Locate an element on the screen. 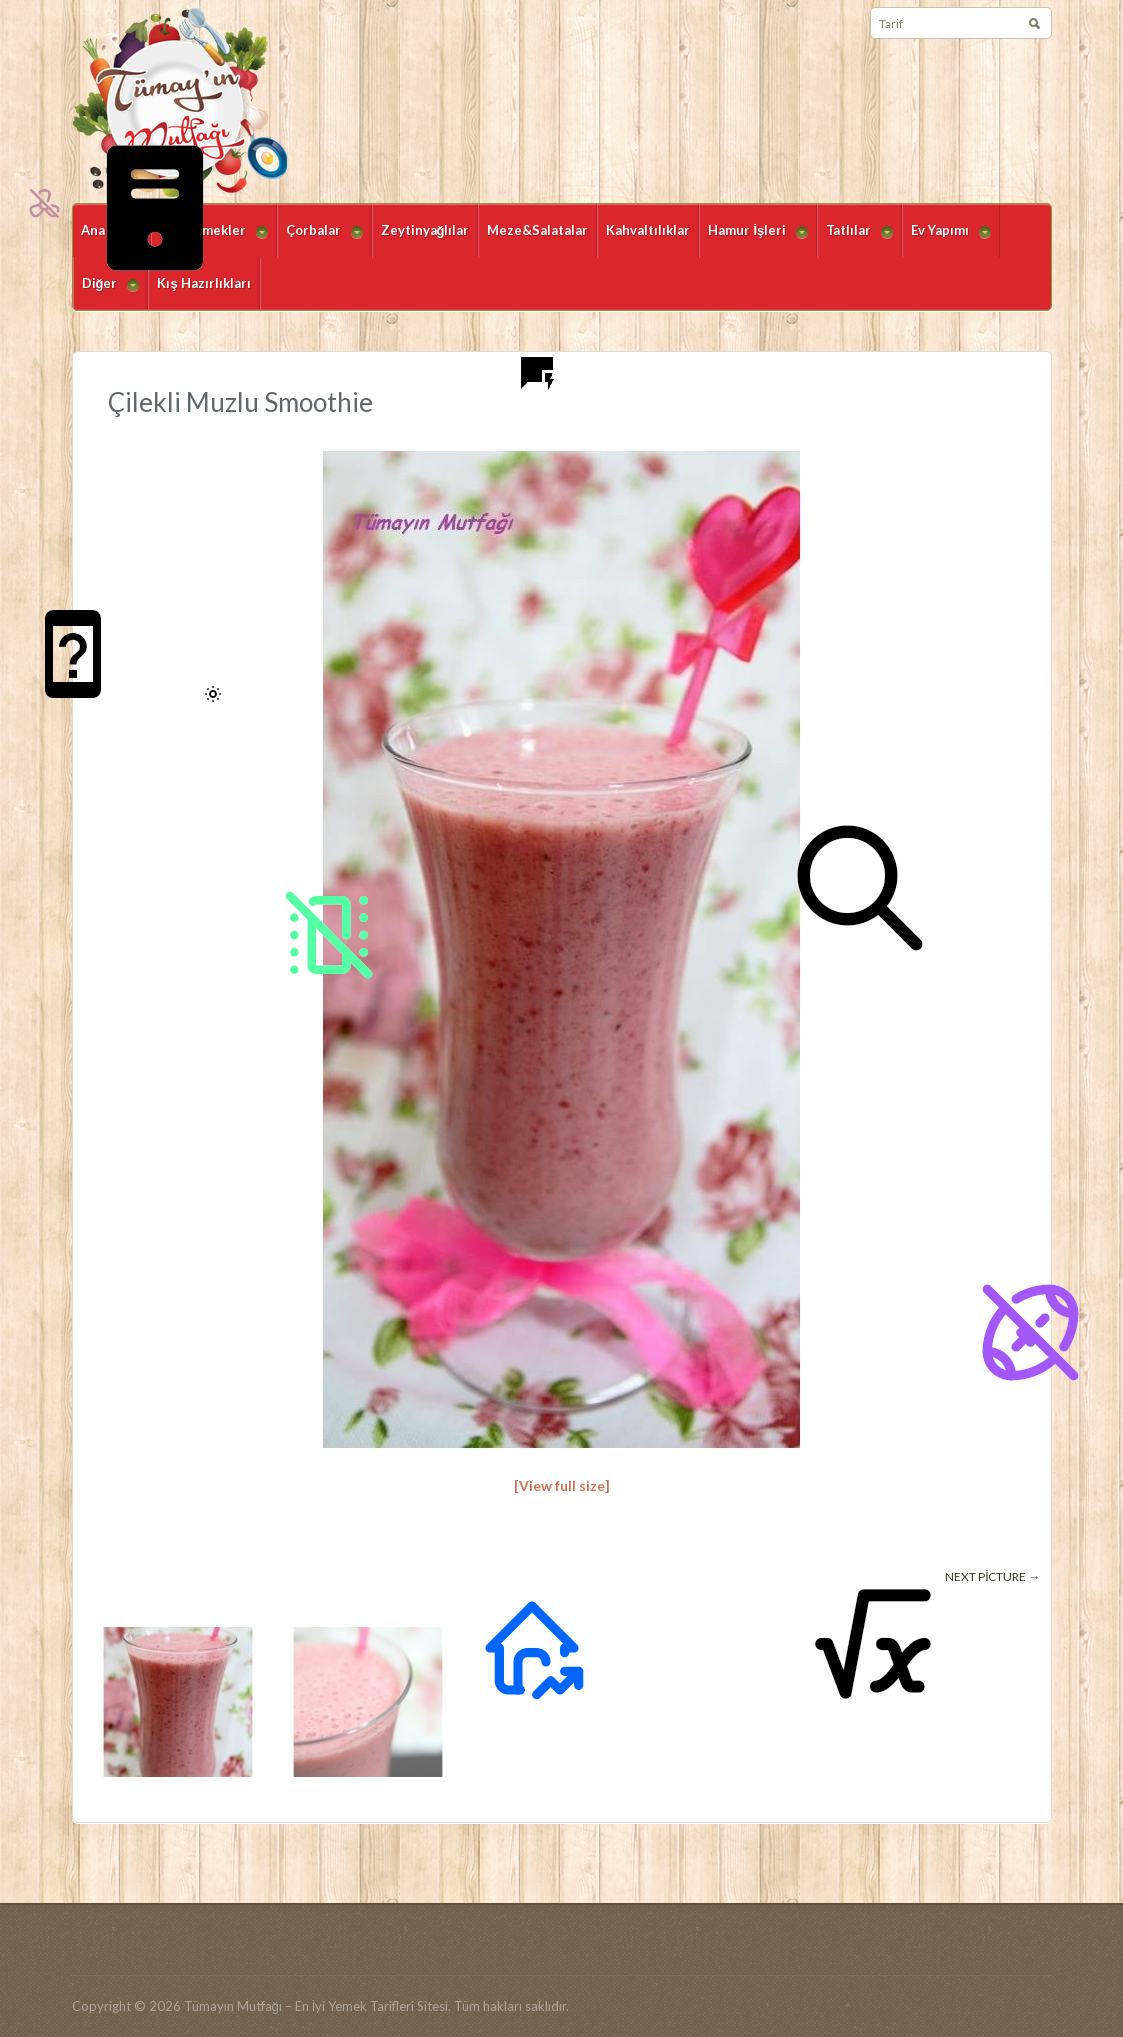  container disabled or unavailable is located at coordinates (329, 935).